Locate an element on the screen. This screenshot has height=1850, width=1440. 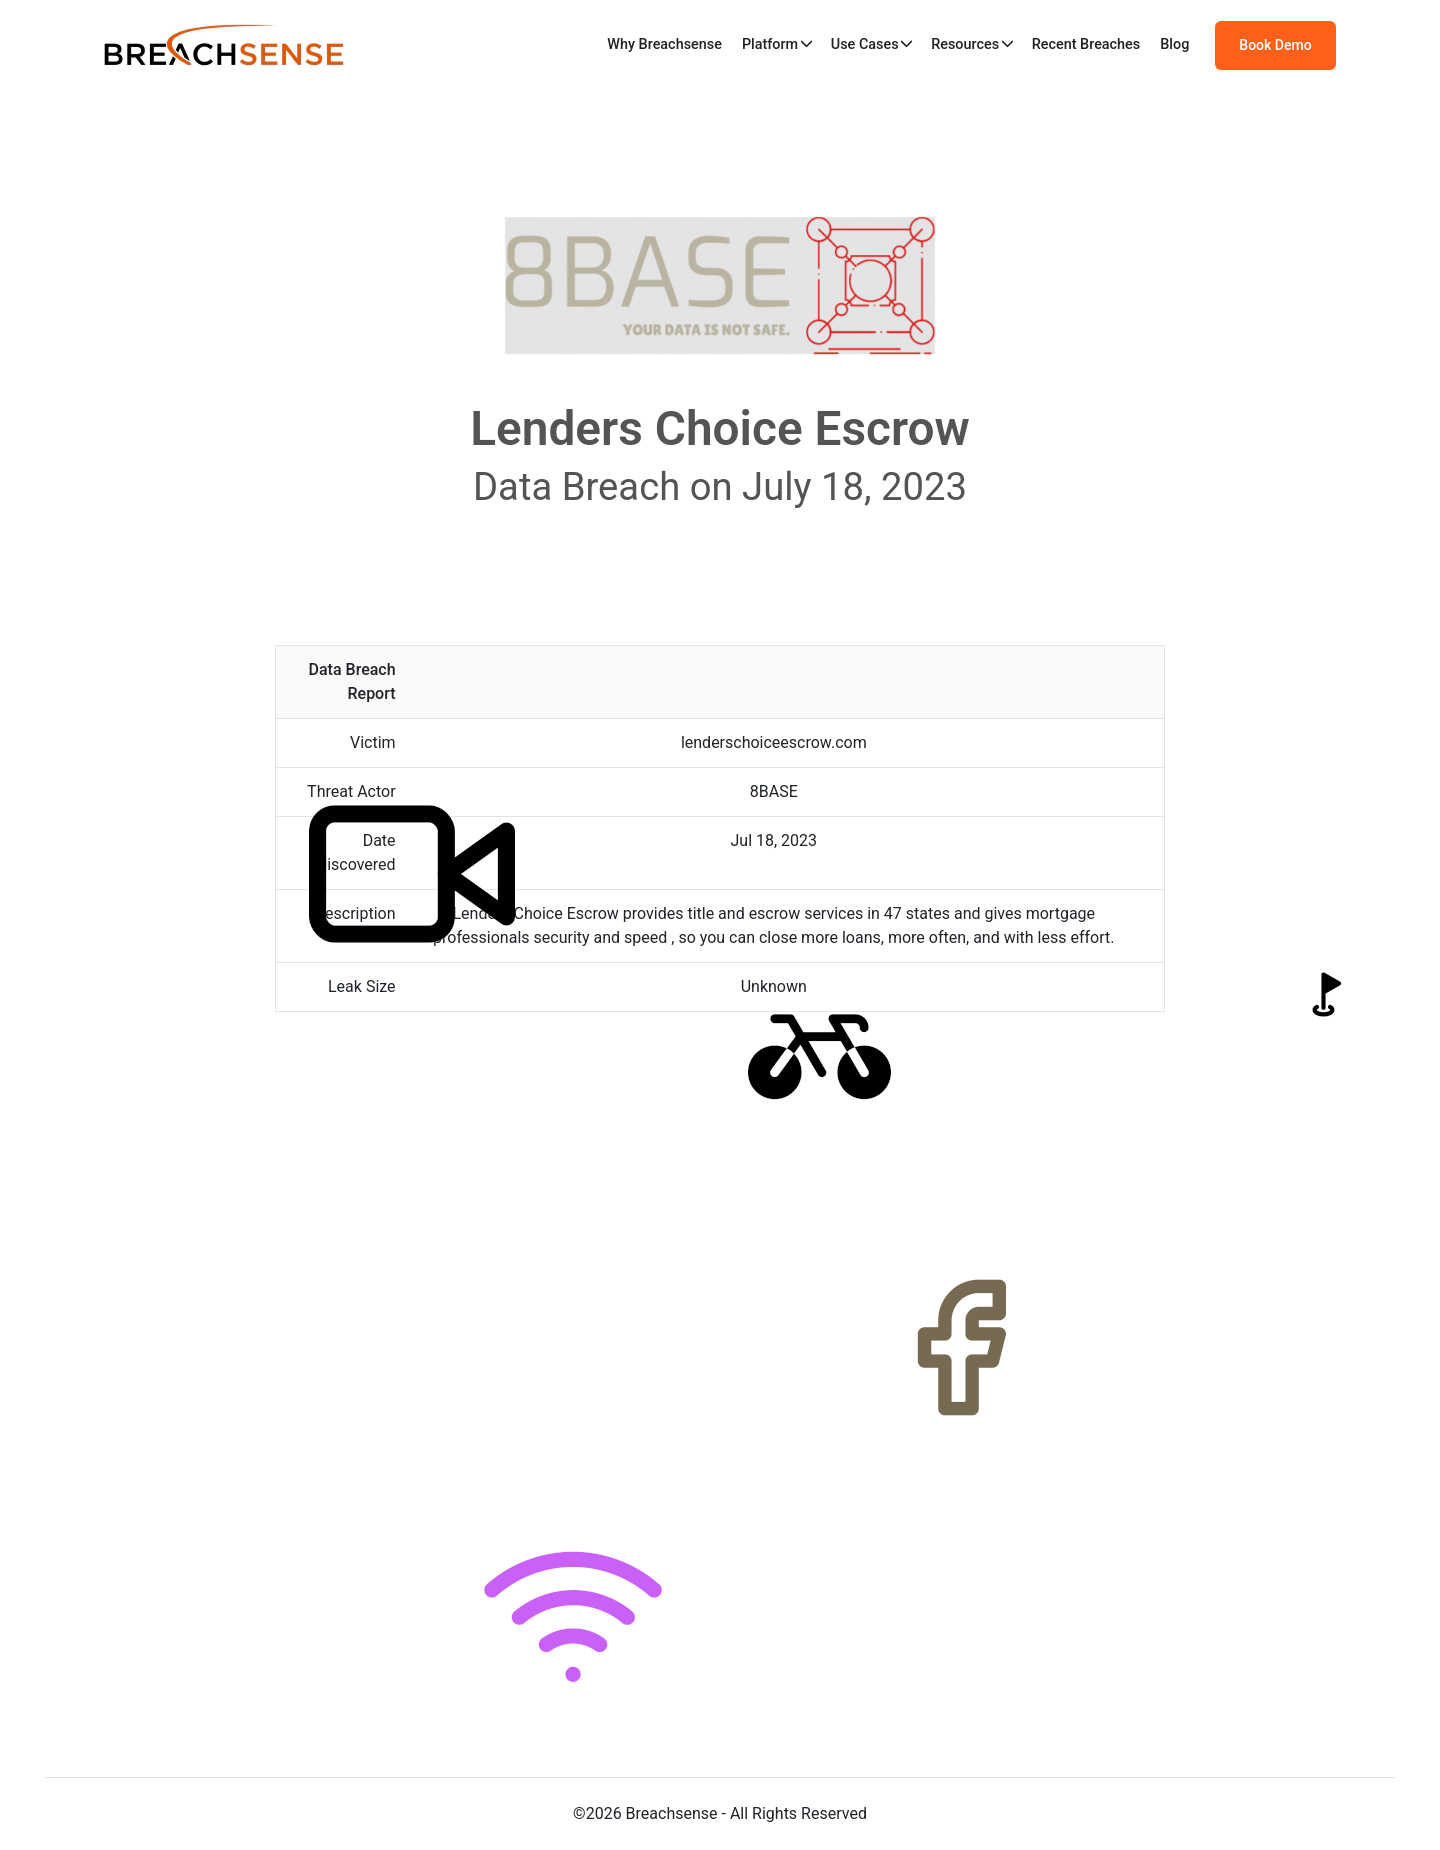
start recording a video is located at coordinates (412, 874).